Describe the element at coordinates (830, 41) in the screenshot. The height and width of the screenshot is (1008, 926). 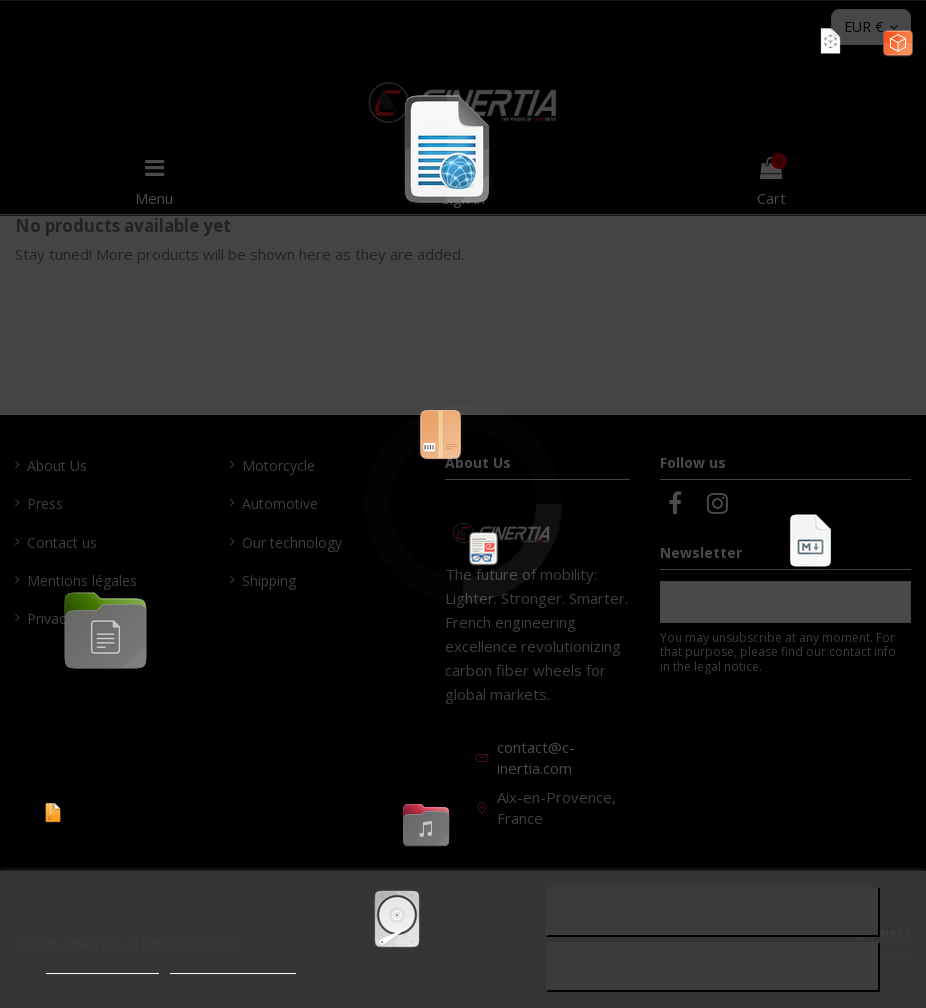
I see `open an augmented reality file` at that location.